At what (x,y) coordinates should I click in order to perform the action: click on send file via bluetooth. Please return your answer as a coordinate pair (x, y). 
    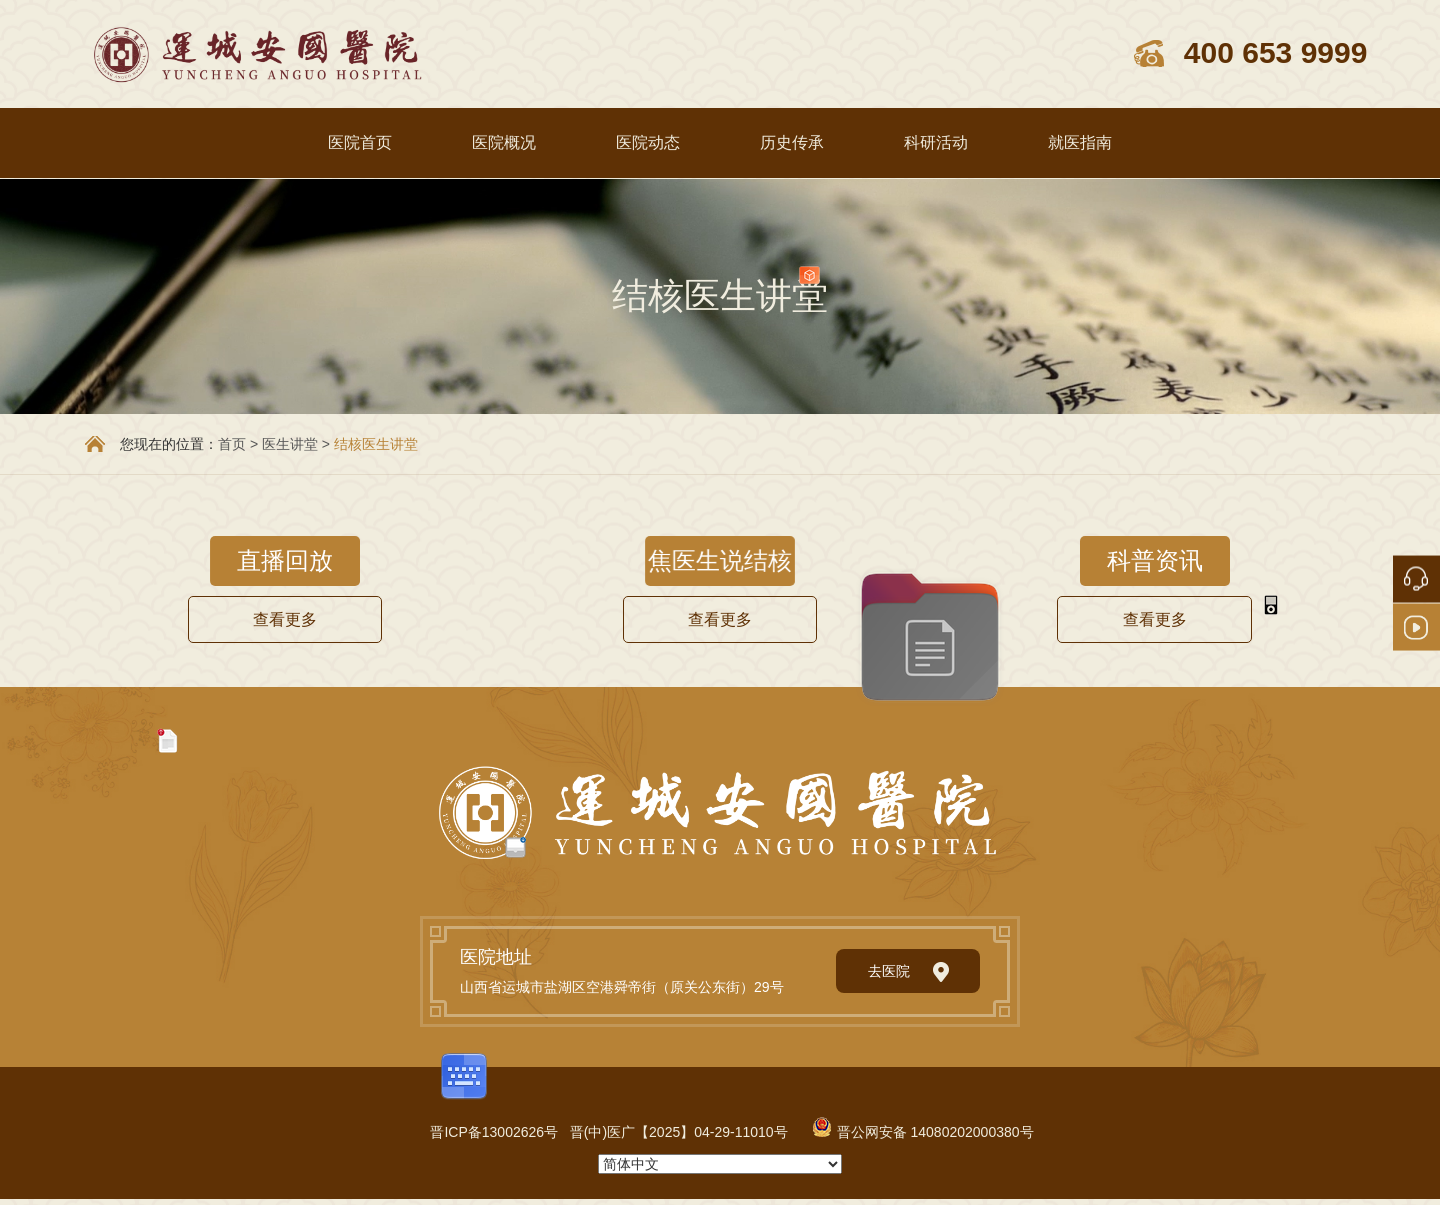
    Looking at the image, I should click on (168, 741).